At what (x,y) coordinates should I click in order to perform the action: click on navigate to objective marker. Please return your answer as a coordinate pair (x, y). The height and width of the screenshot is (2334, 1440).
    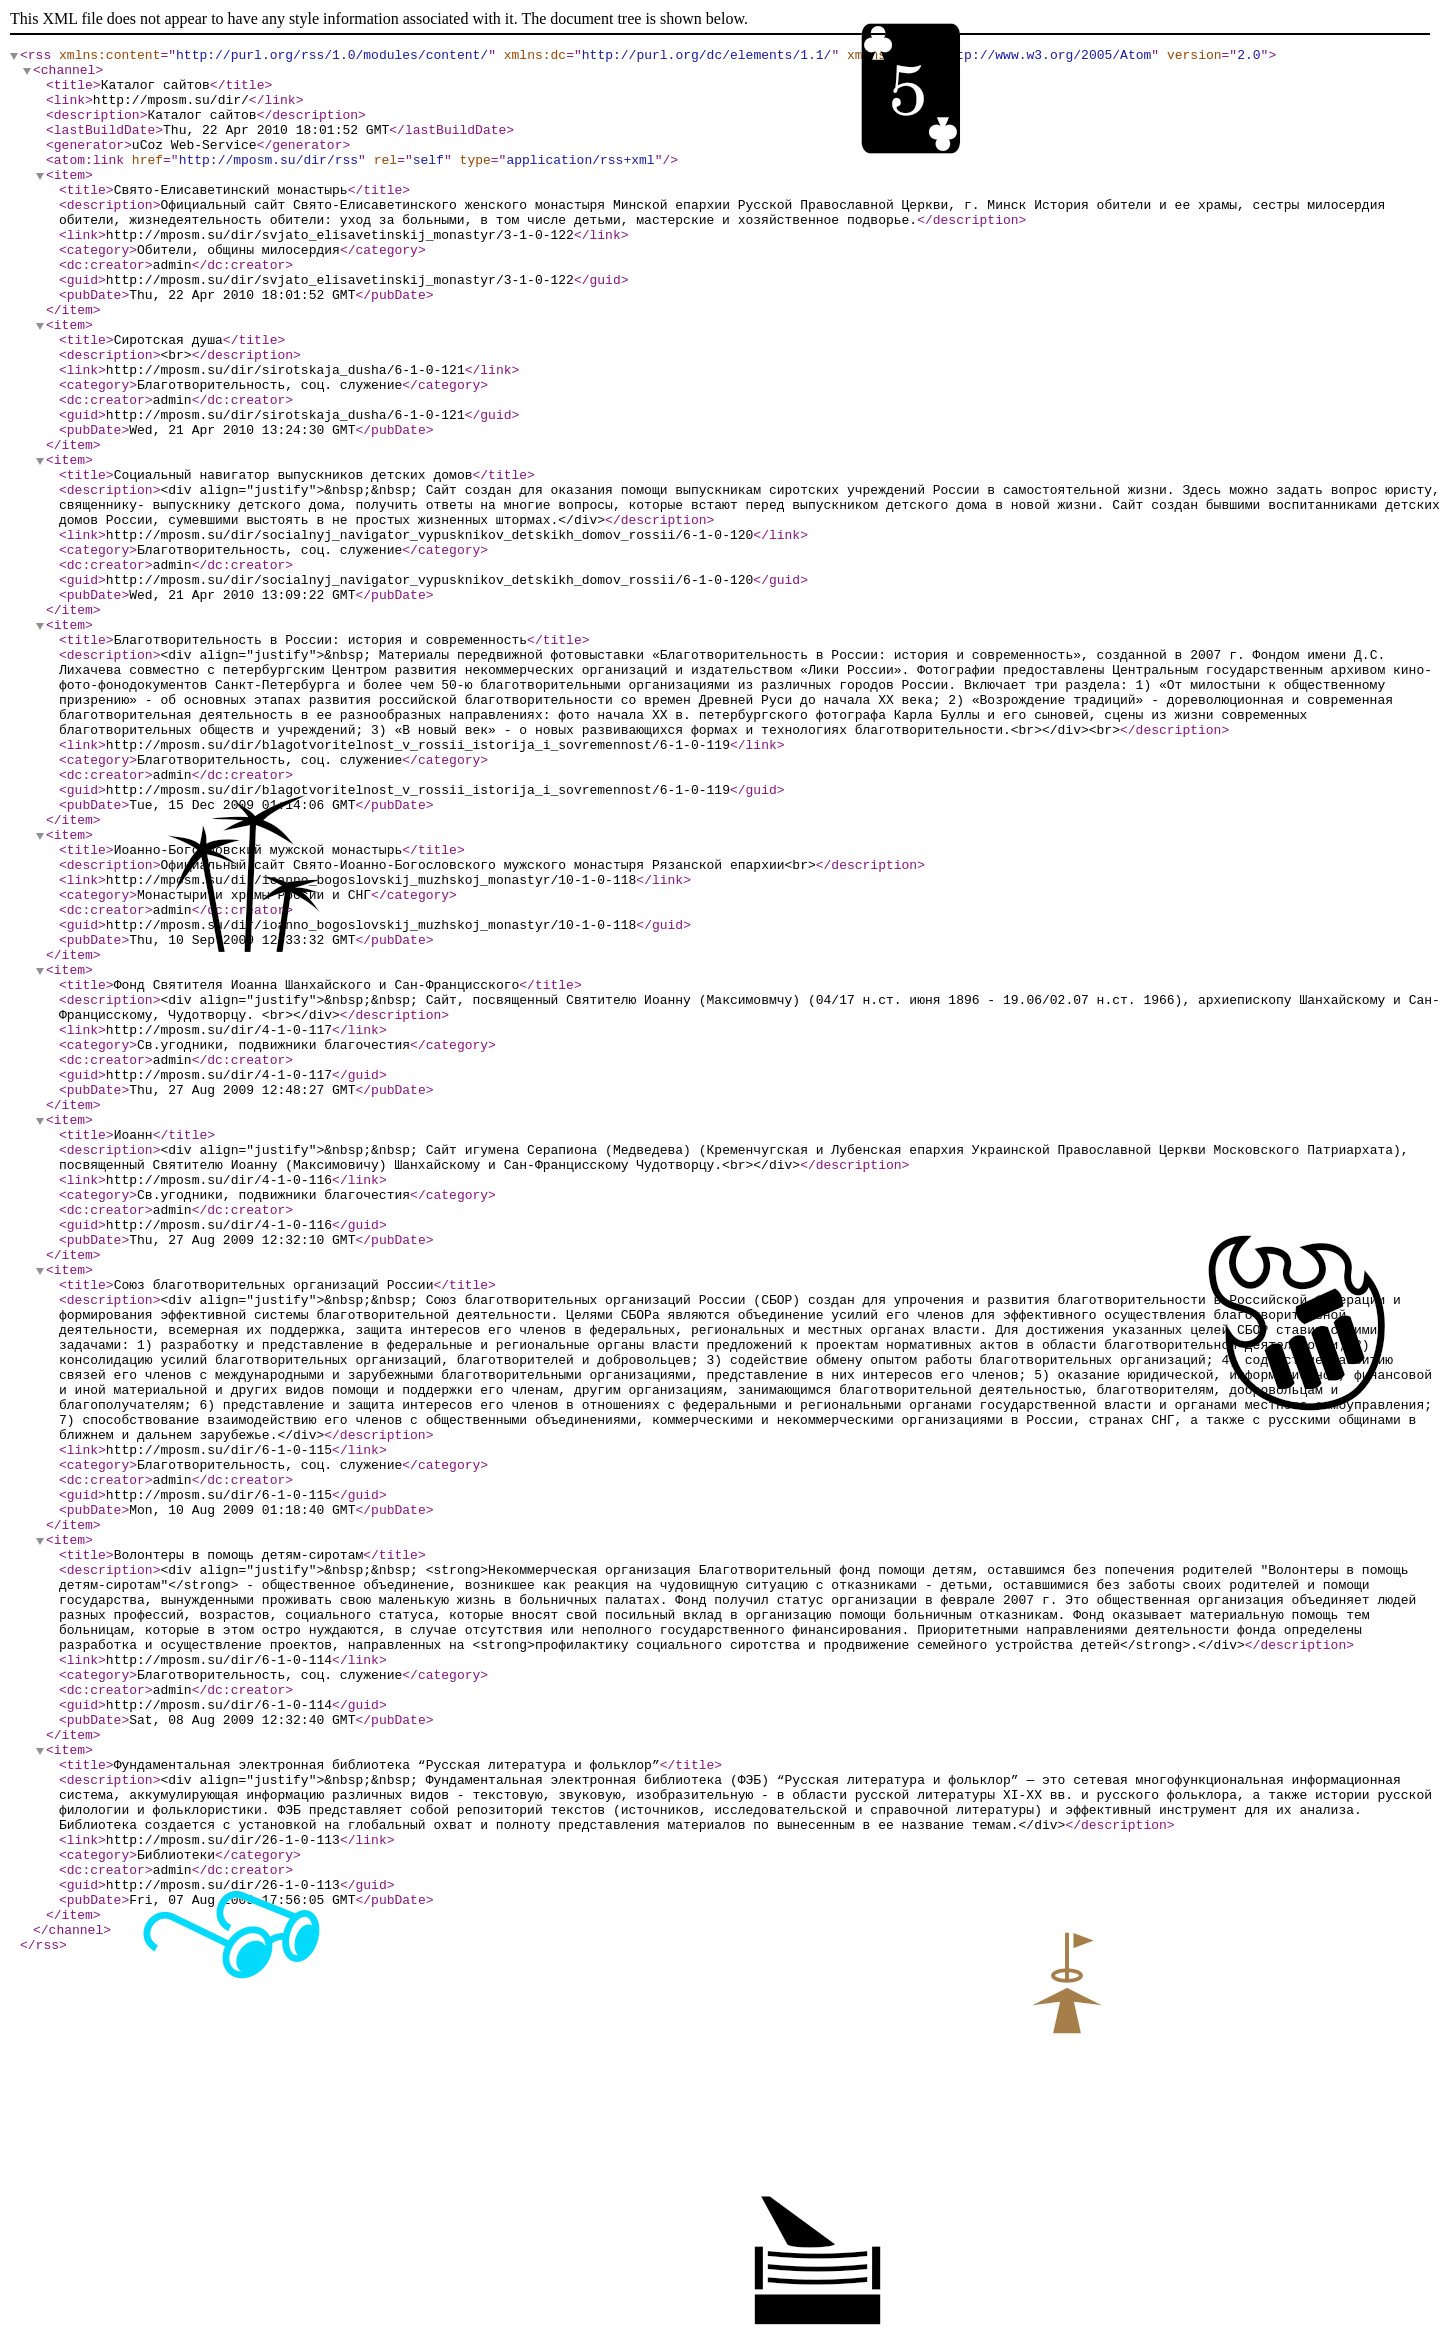
    Looking at the image, I should click on (1067, 1983).